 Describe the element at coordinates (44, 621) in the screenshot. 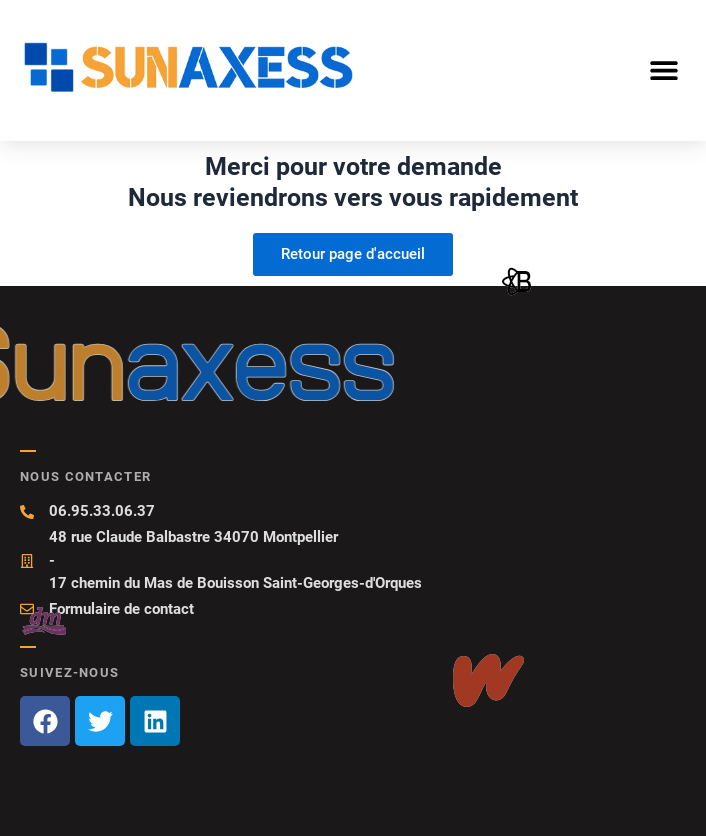

I see `dm drogerie markt company logo` at that location.